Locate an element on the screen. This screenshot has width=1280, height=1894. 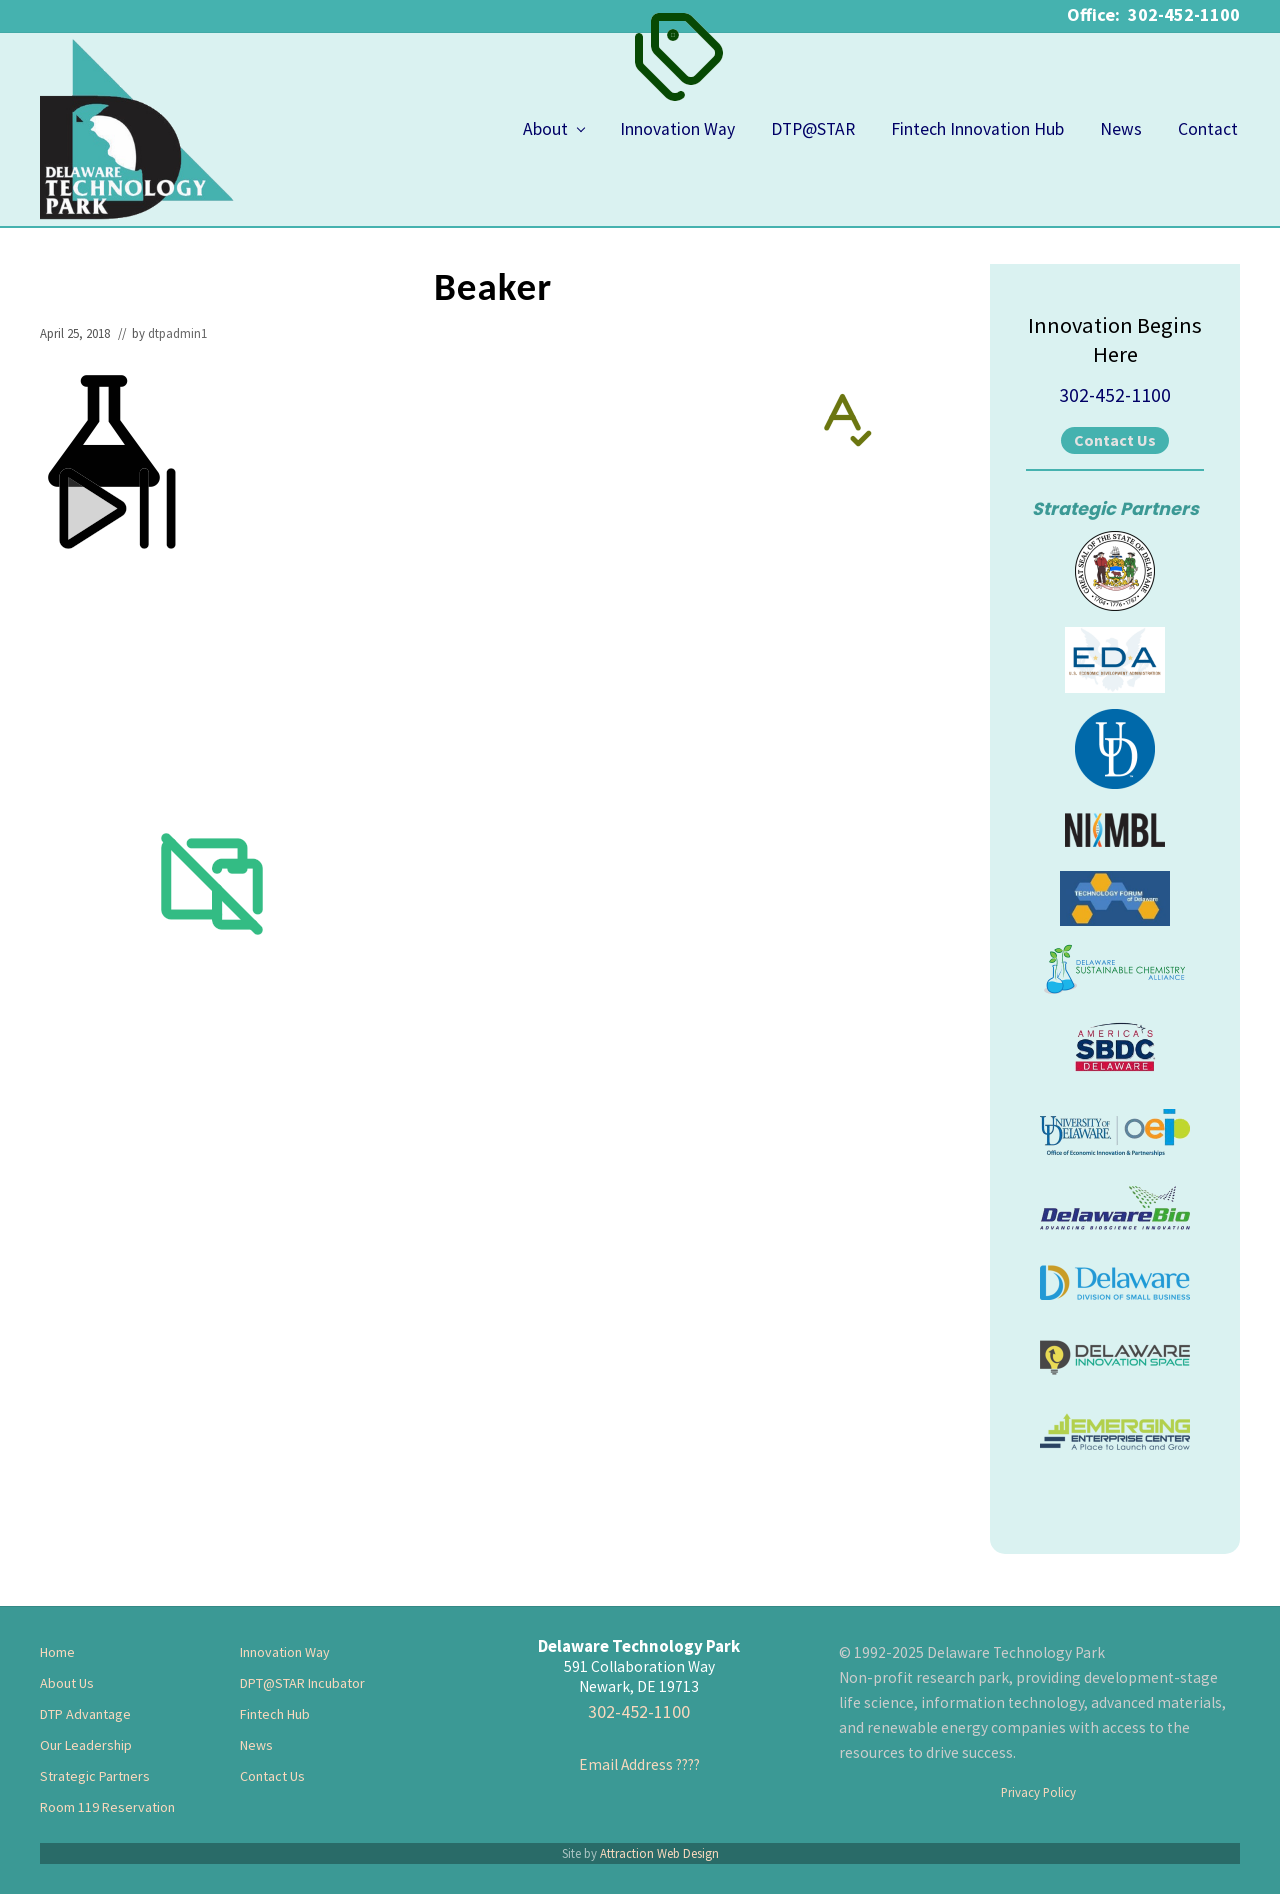
devices are disconnected or unavailable is located at coordinates (212, 884).